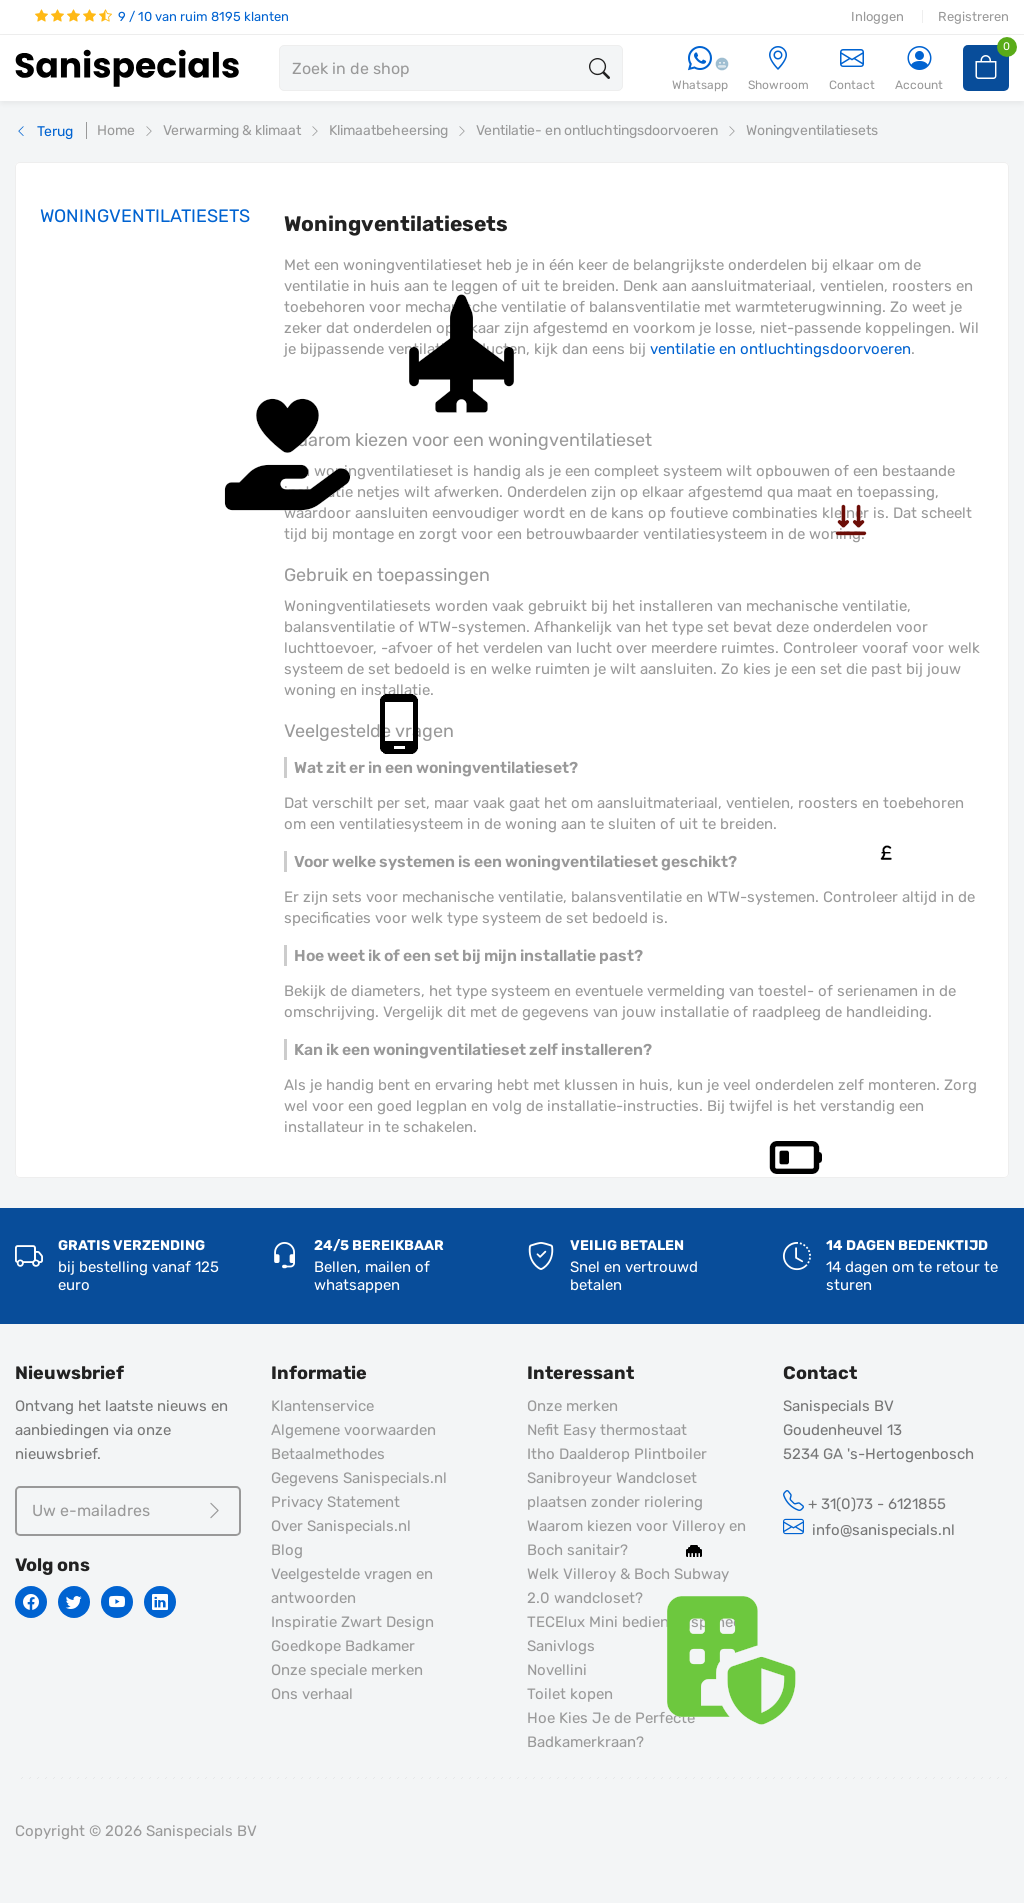 This screenshot has height=1903, width=1024. What do you see at coordinates (727, 1656) in the screenshot?
I see `access building security settings` at bounding box center [727, 1656].